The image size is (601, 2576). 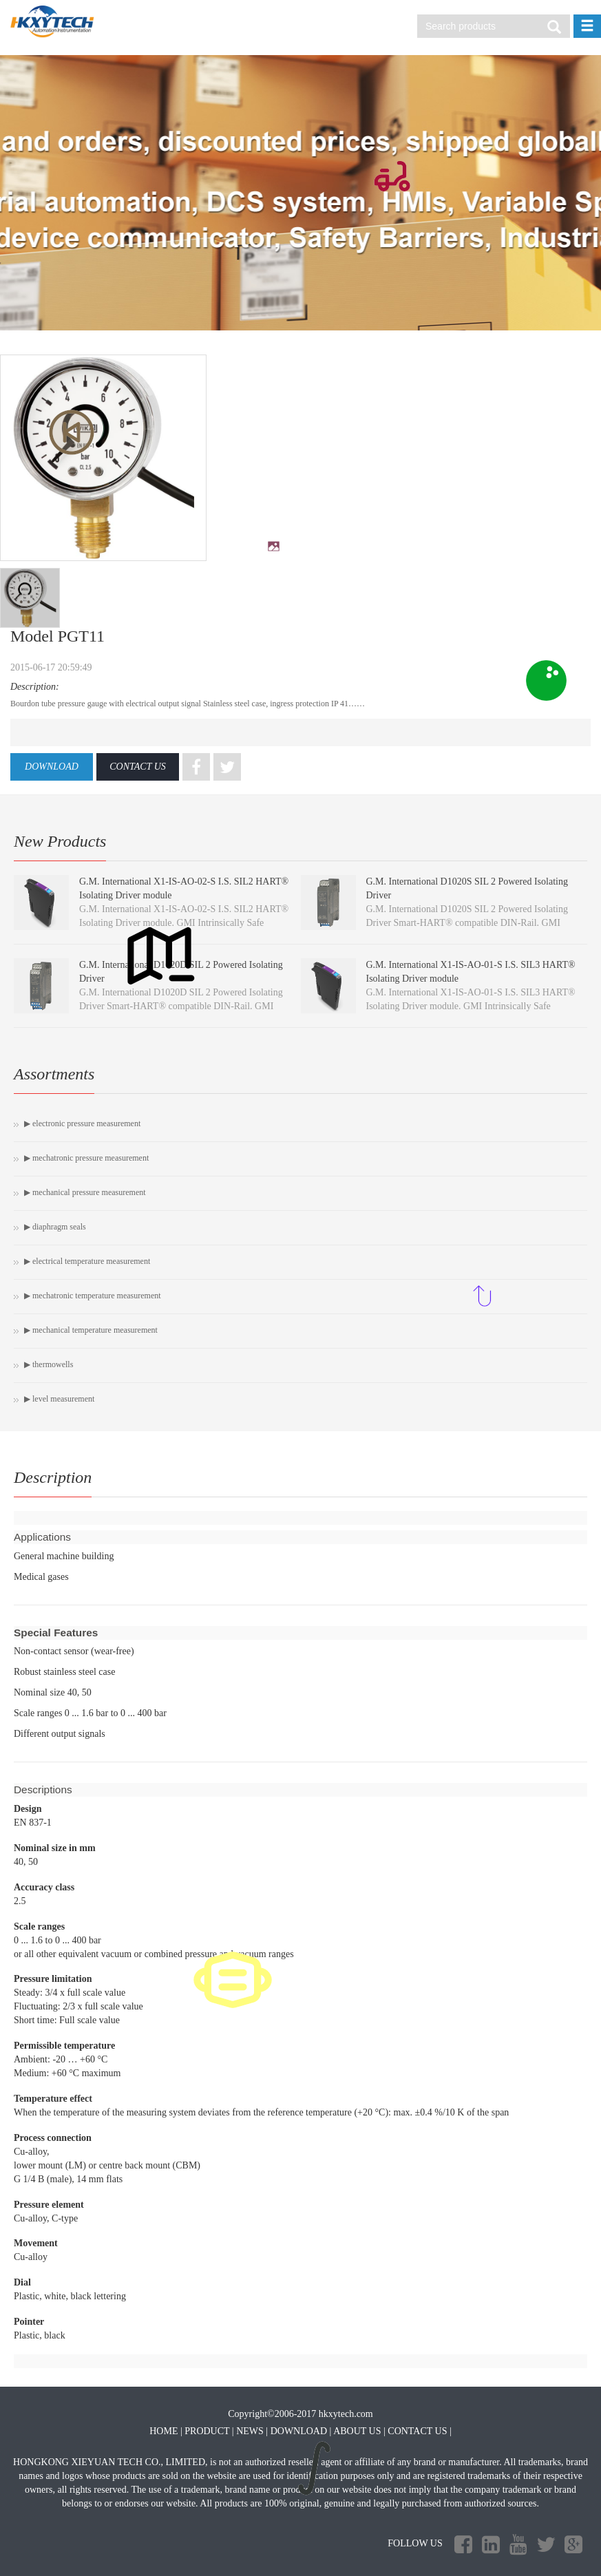 I want to click on access integral calculus tools, so click(x=314, y=2468).